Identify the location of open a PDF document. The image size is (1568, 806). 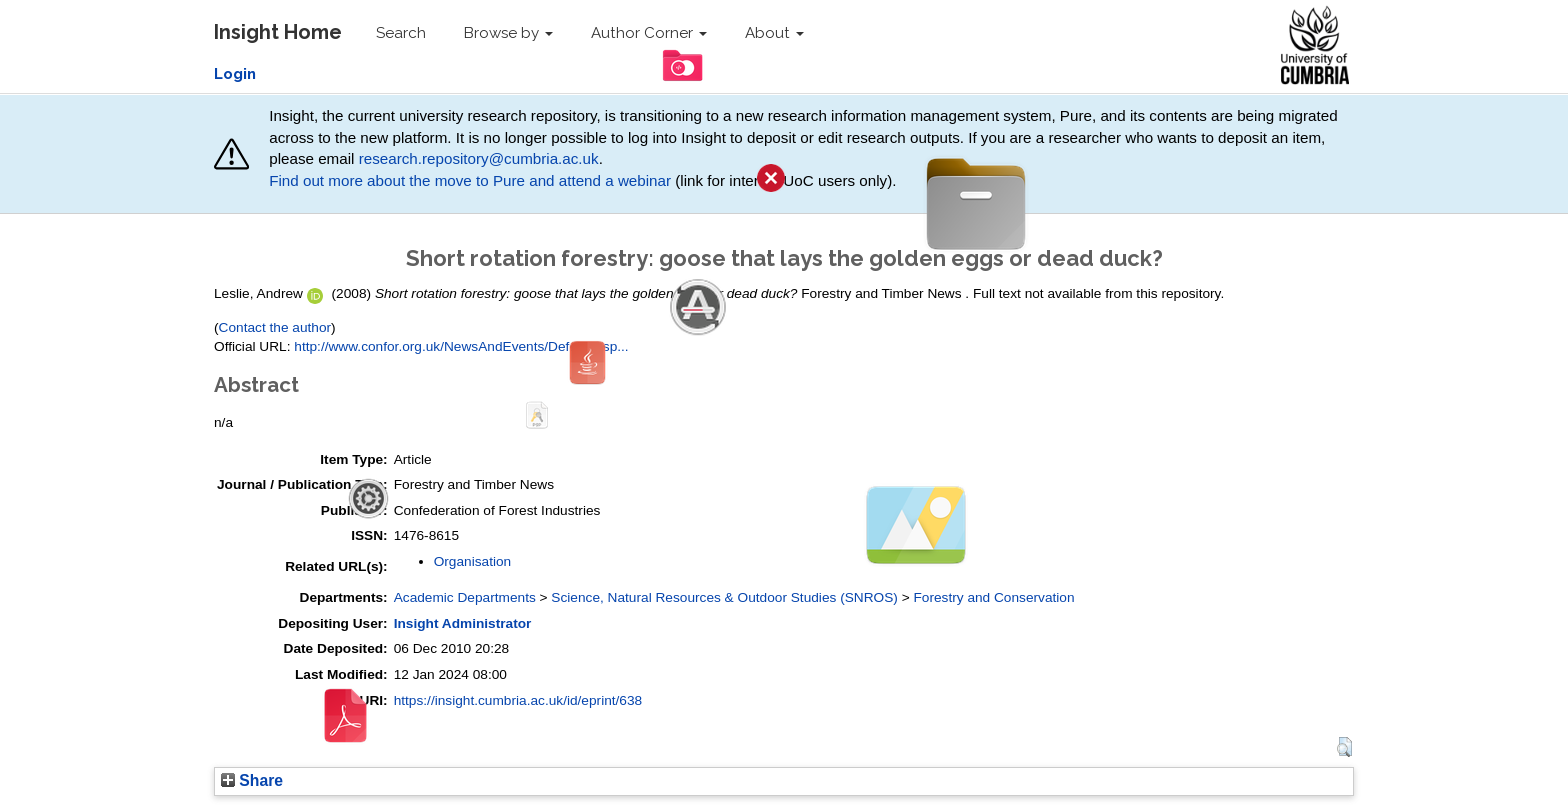
(345, 715).